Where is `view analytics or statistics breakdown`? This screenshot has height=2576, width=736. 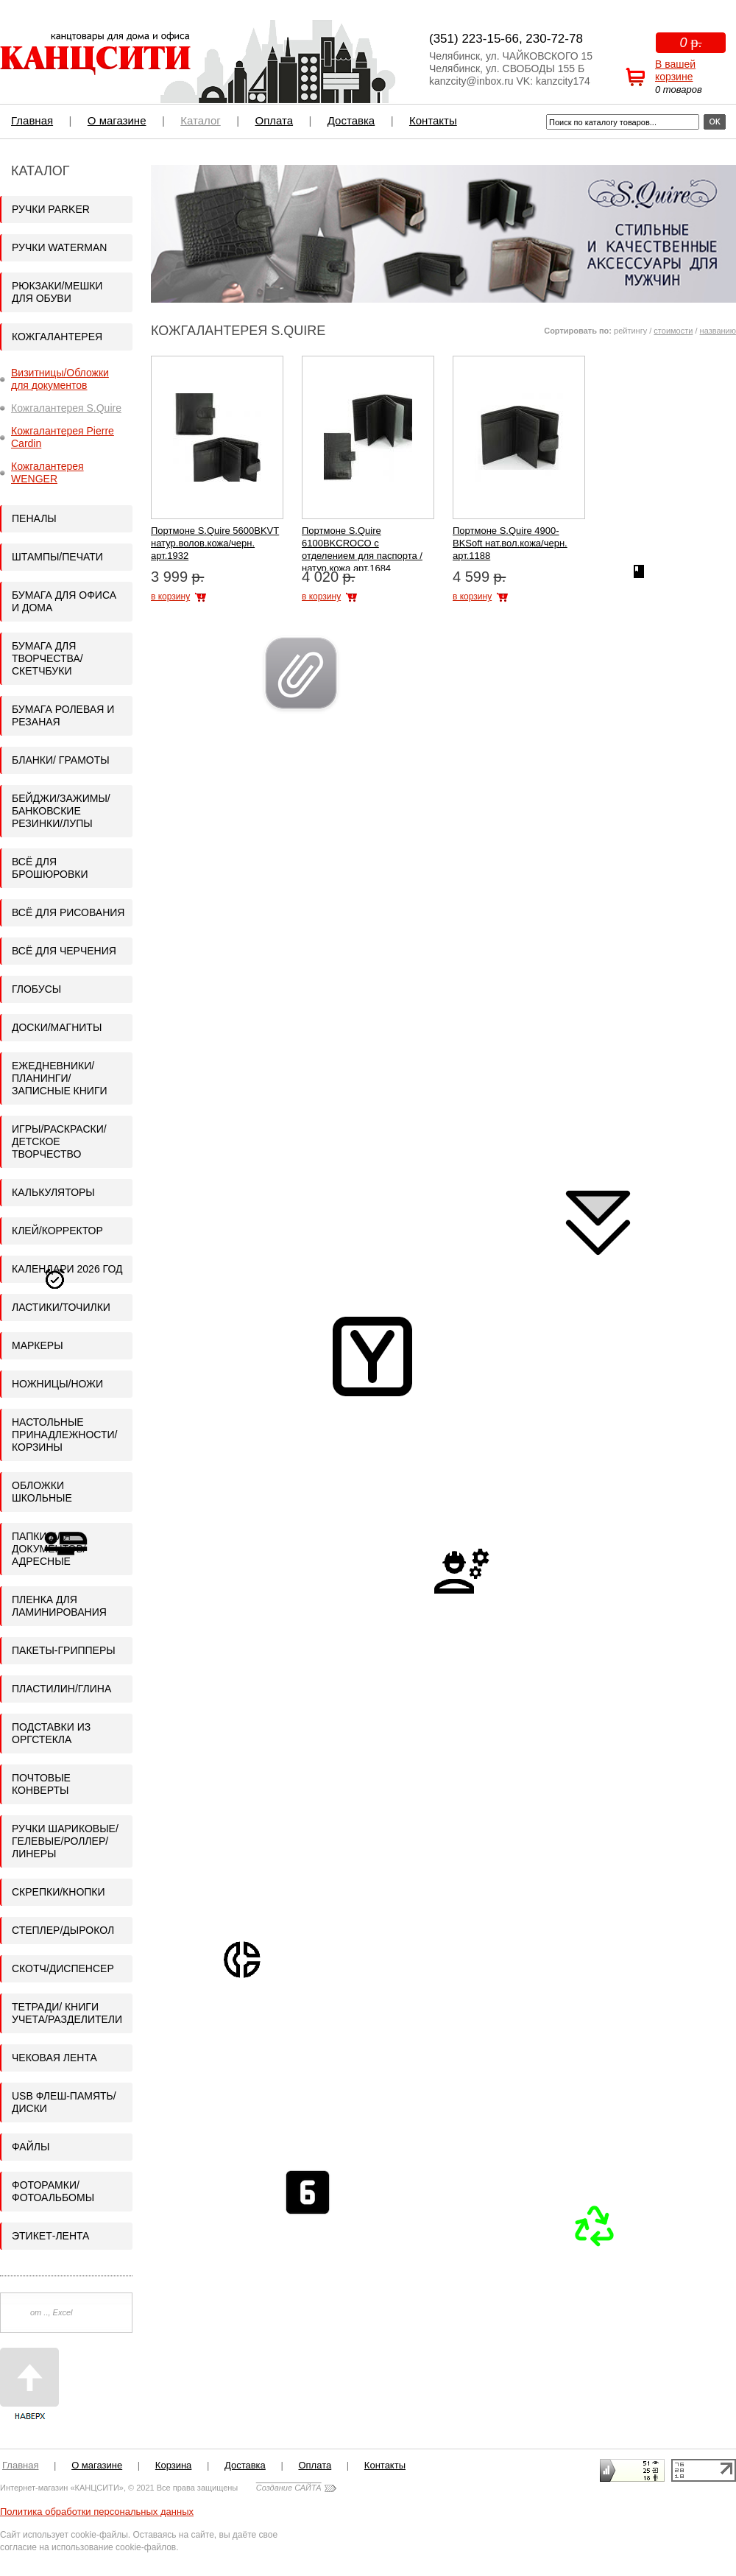 view analytics or statistics breakdown is located at coordinates (242, 1960).